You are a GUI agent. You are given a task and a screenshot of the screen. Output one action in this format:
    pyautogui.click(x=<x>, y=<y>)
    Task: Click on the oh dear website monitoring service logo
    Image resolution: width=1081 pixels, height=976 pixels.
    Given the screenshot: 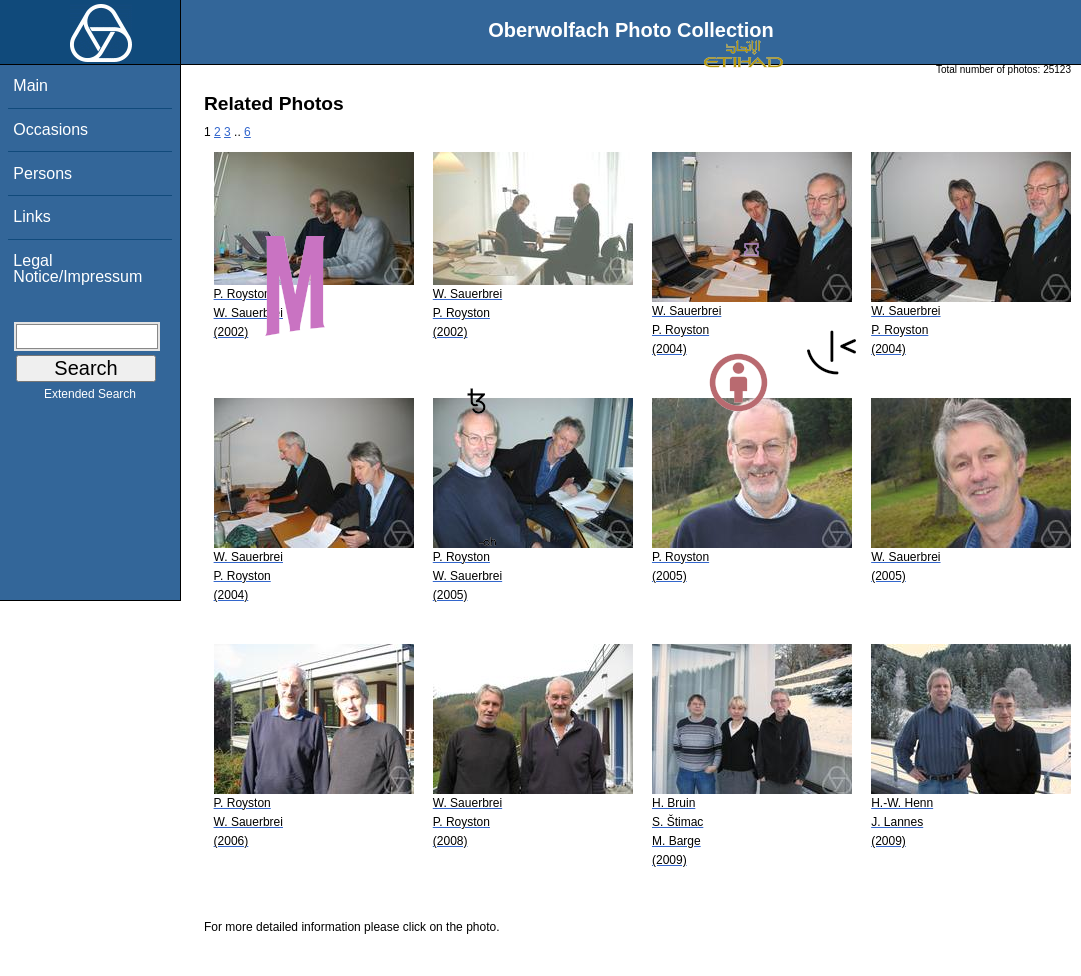 What is the action you would take?
    pyautogui.click(x=487, y=541)
    